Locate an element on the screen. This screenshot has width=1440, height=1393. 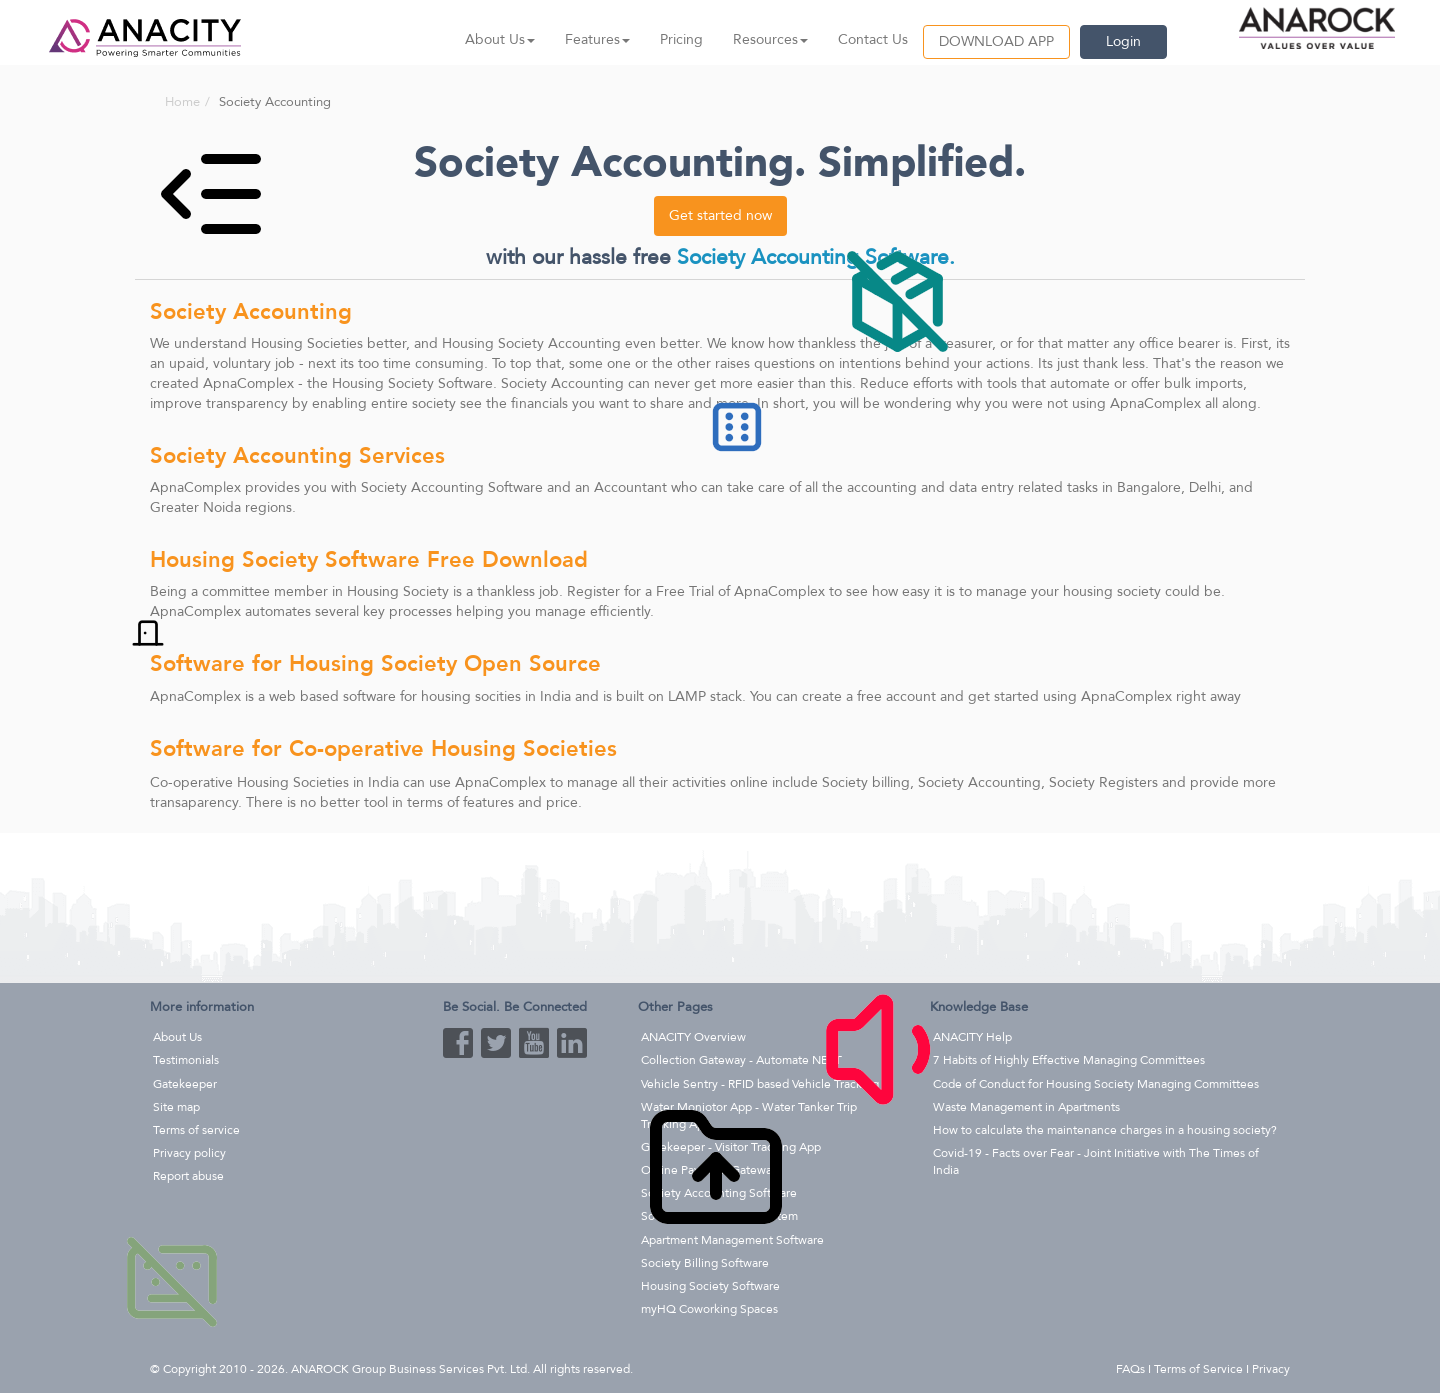
item is unavailable or out of stock is located at coordinates (897, 301).